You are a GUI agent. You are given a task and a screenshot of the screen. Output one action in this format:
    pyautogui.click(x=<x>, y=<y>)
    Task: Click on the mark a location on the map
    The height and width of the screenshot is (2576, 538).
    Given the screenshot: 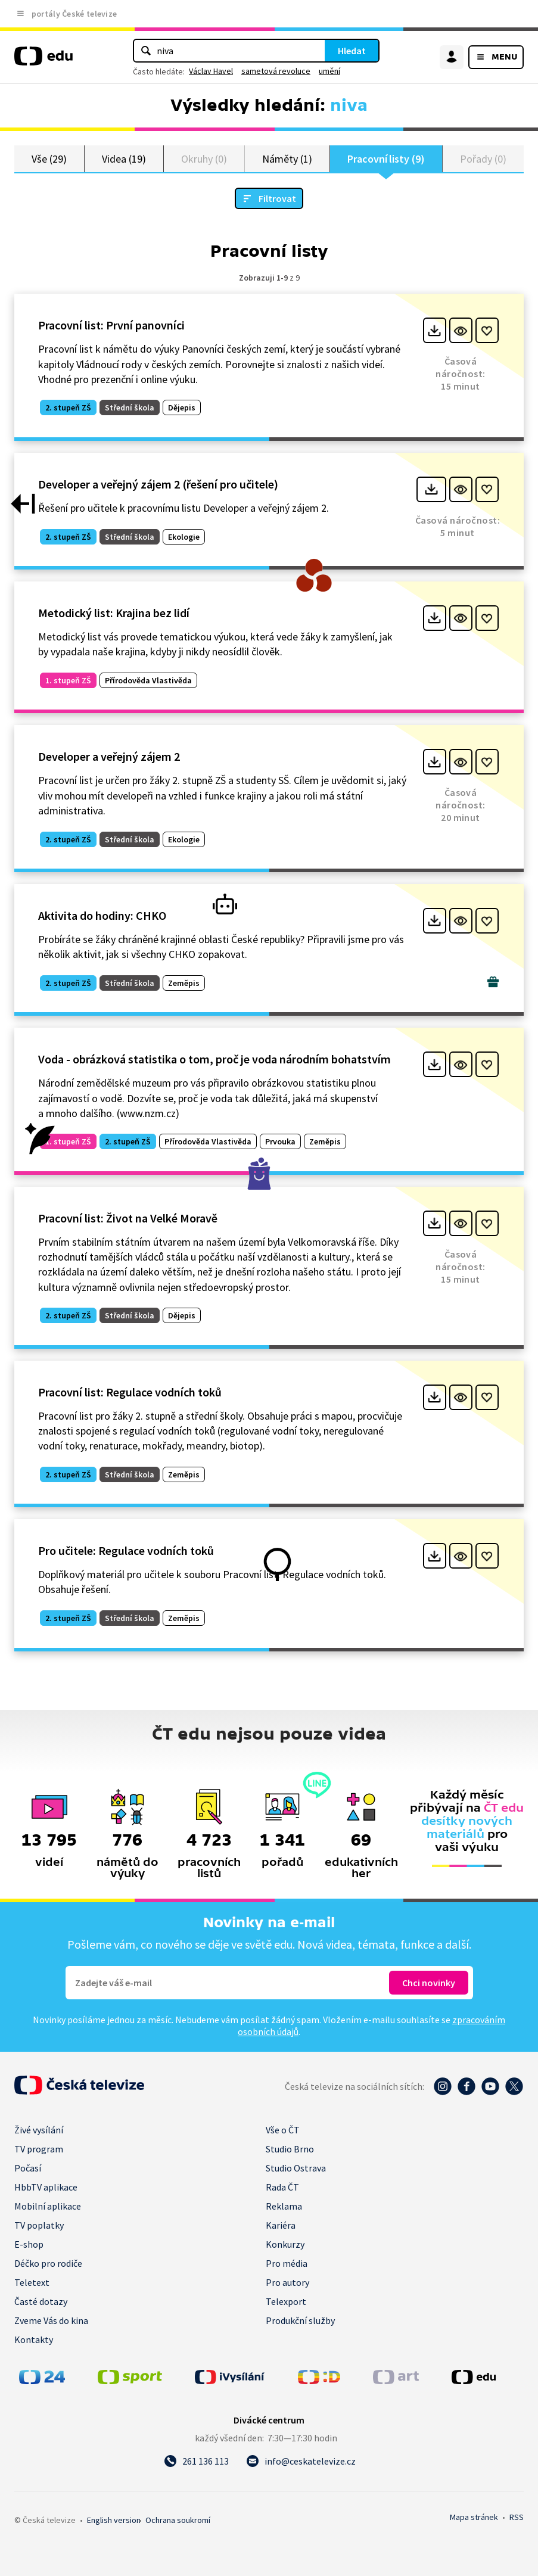 What is the action you would take?
    pyautogui.click(x=277, y=1563)
    